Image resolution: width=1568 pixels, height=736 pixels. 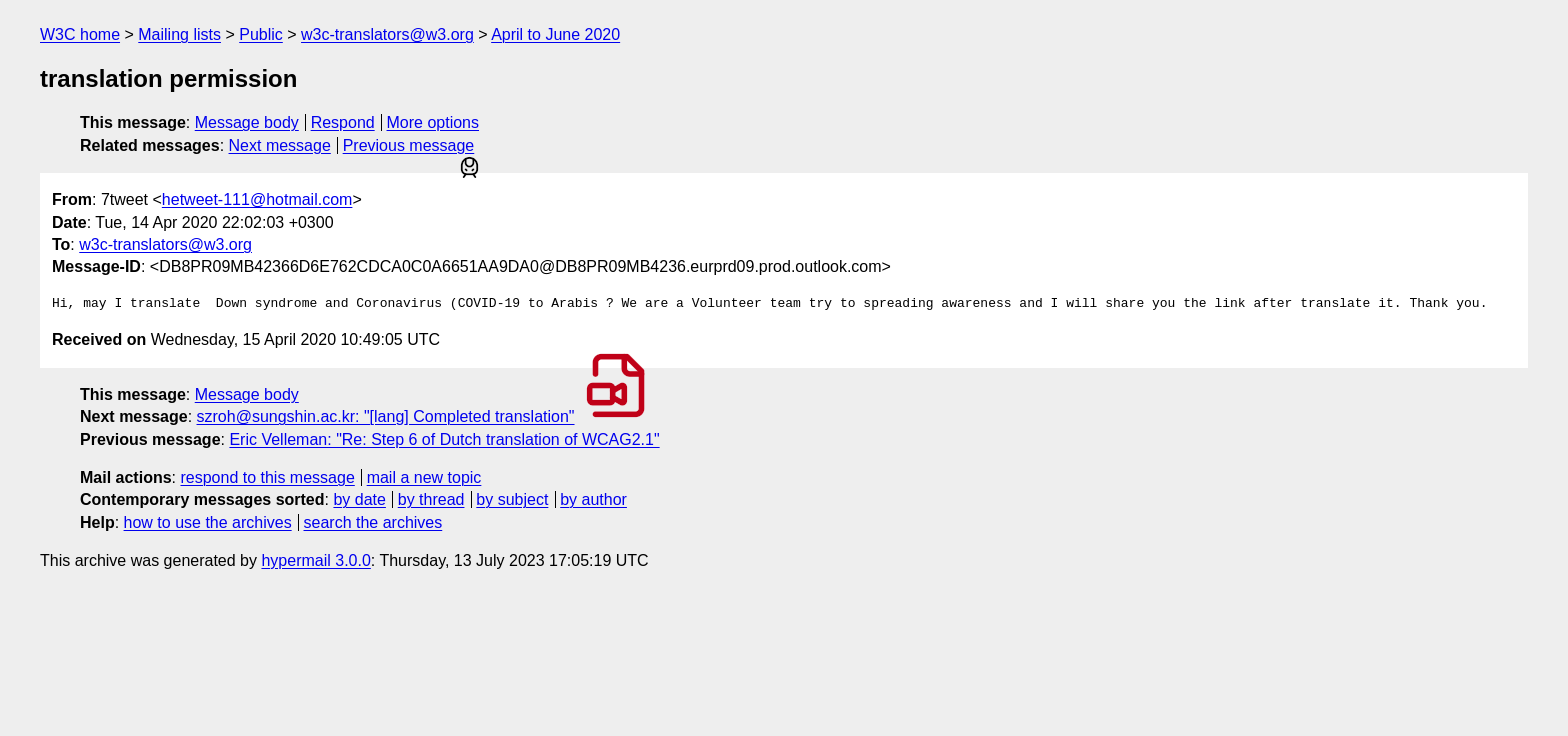 What do you see at coordinates (618, 385) in the screenshot?
I see `open a video file` at bounding box center [618, 385].